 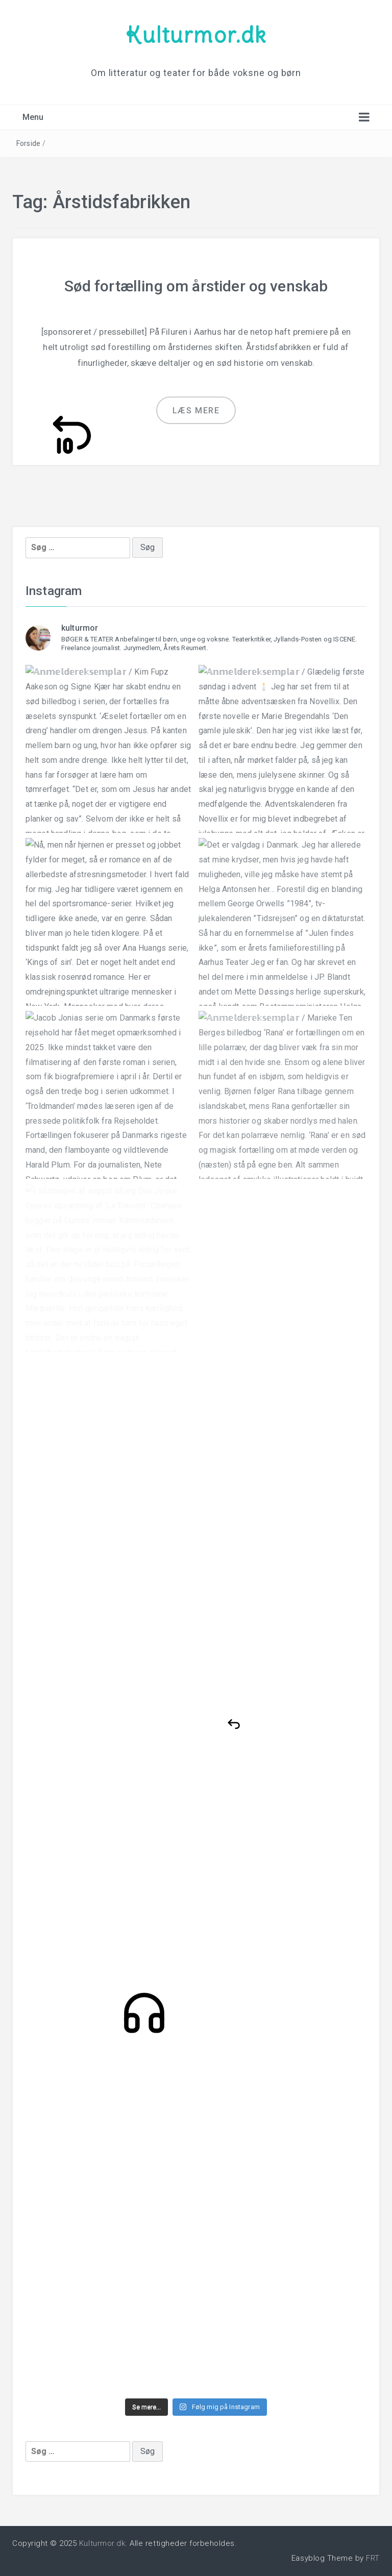 I want to click on undo the last action, so click(x=233, y=1724).